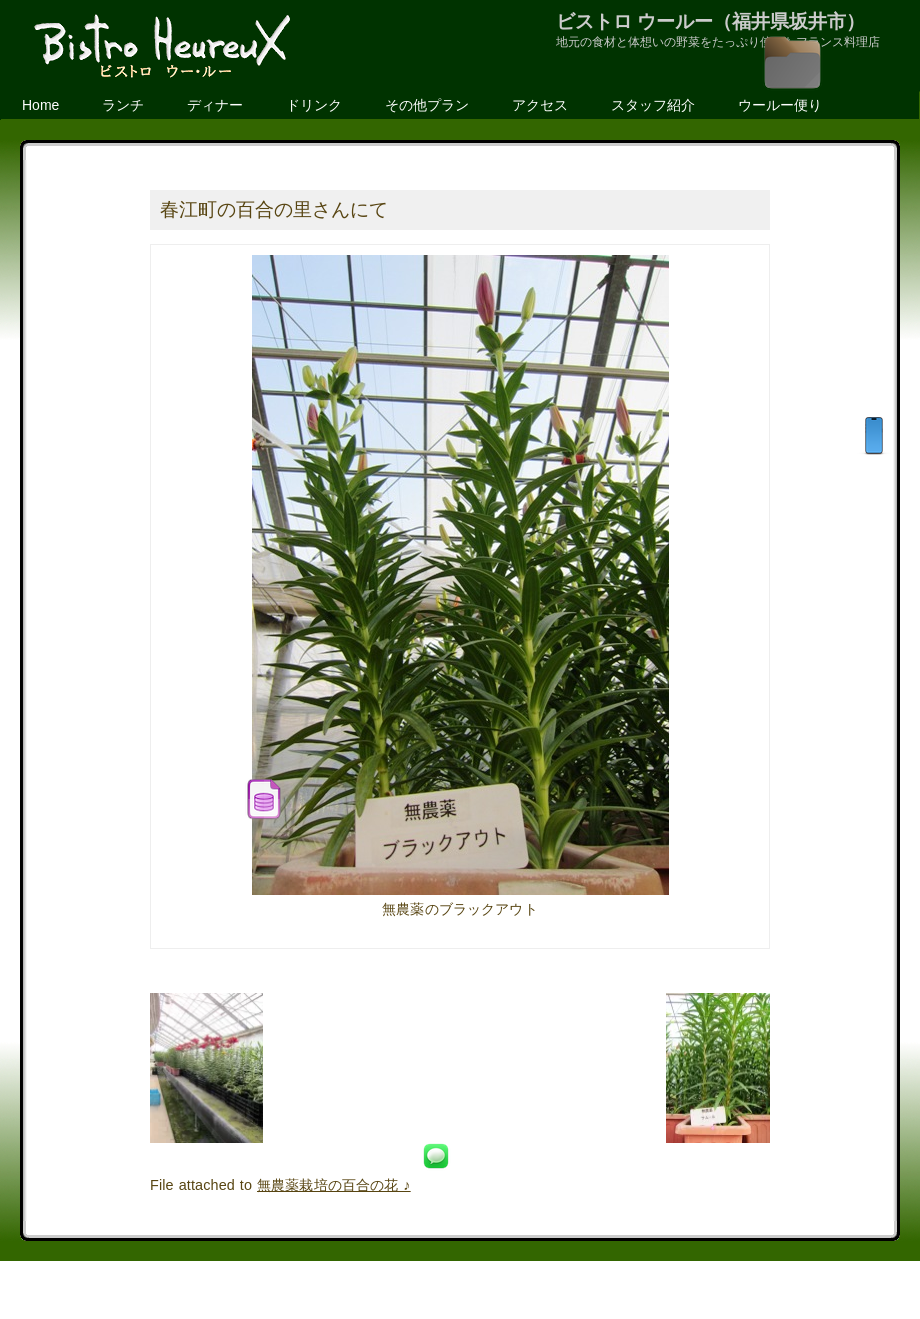 Image resolution: width=920 pixels, height=1319 pixels. I want to click on iPhone 15 device icon, so click(874, 436).